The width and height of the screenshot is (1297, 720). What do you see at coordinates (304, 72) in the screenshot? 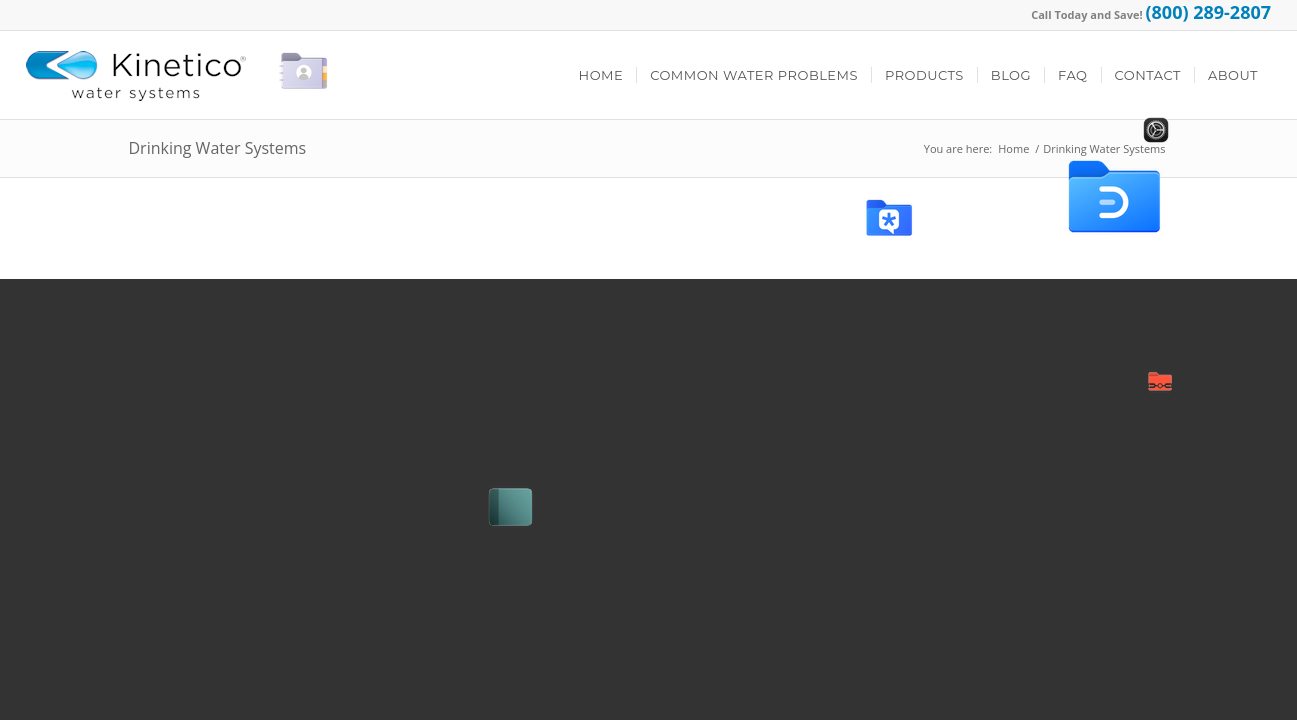
I see `open microsoft contacts folder` at bounding box center [304, 72].